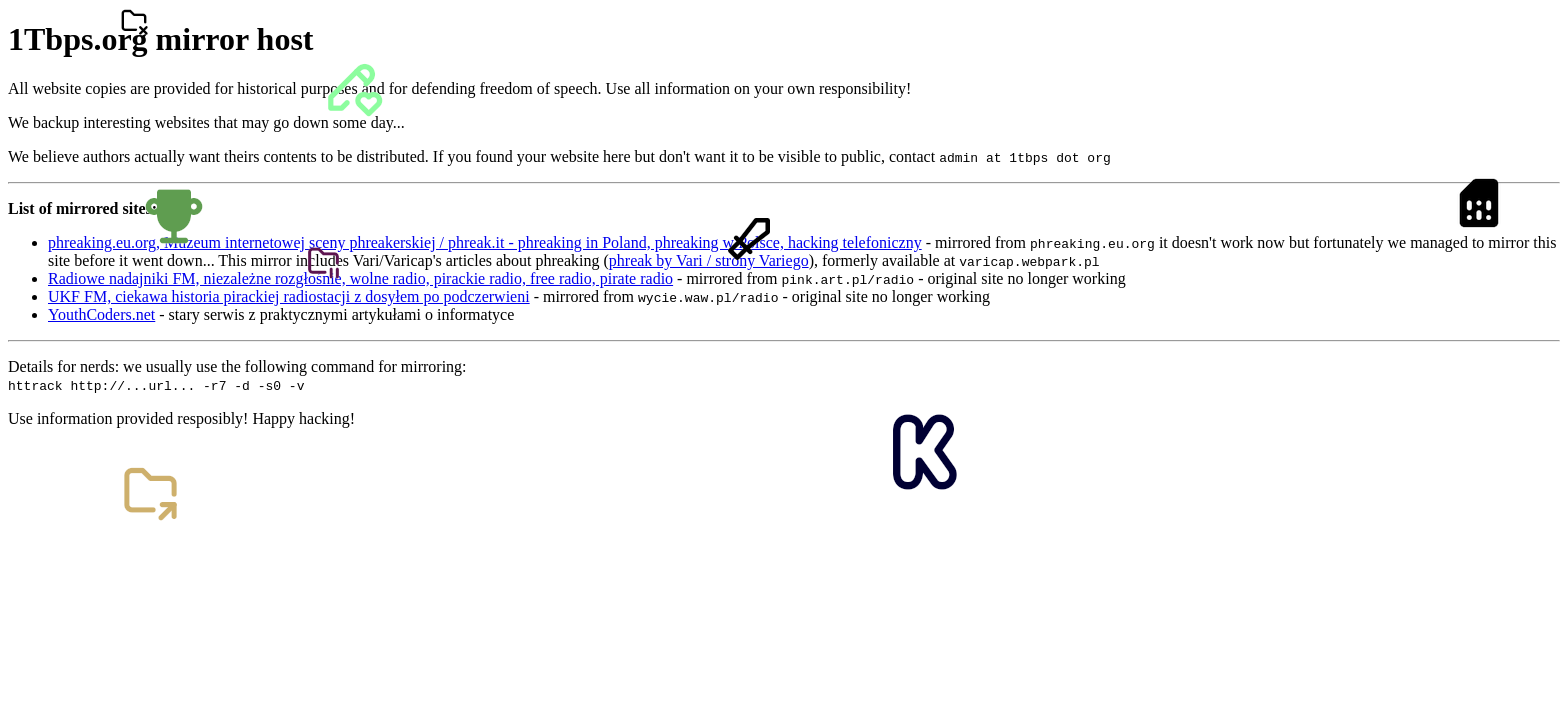  I want to click on access combat or battle features, so click(749, 239).